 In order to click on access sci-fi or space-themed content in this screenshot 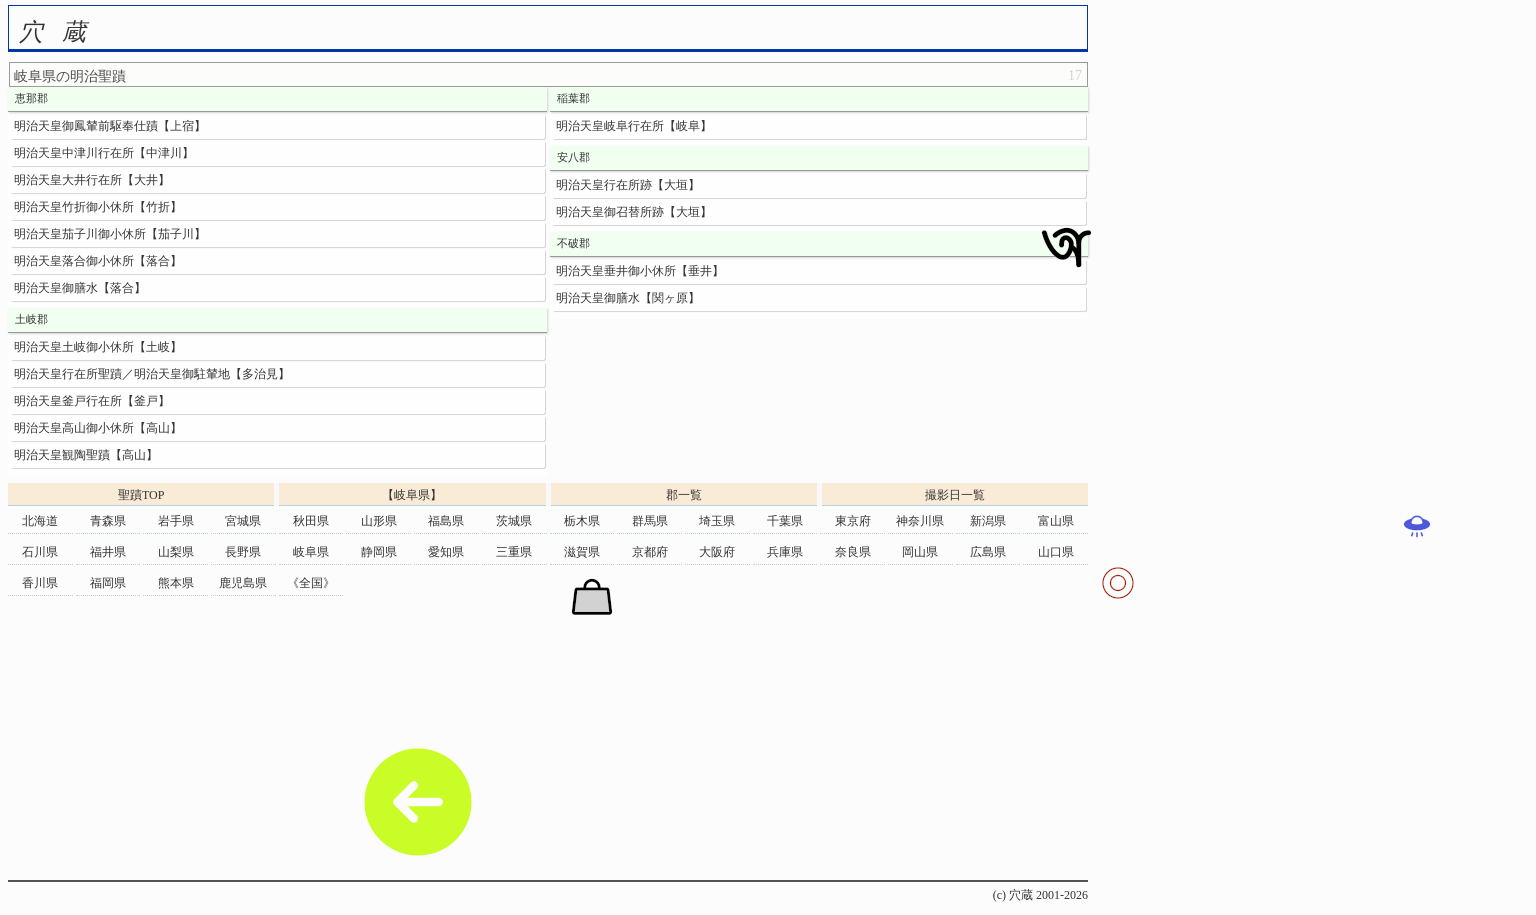, I will do `click(1417, 526)`.